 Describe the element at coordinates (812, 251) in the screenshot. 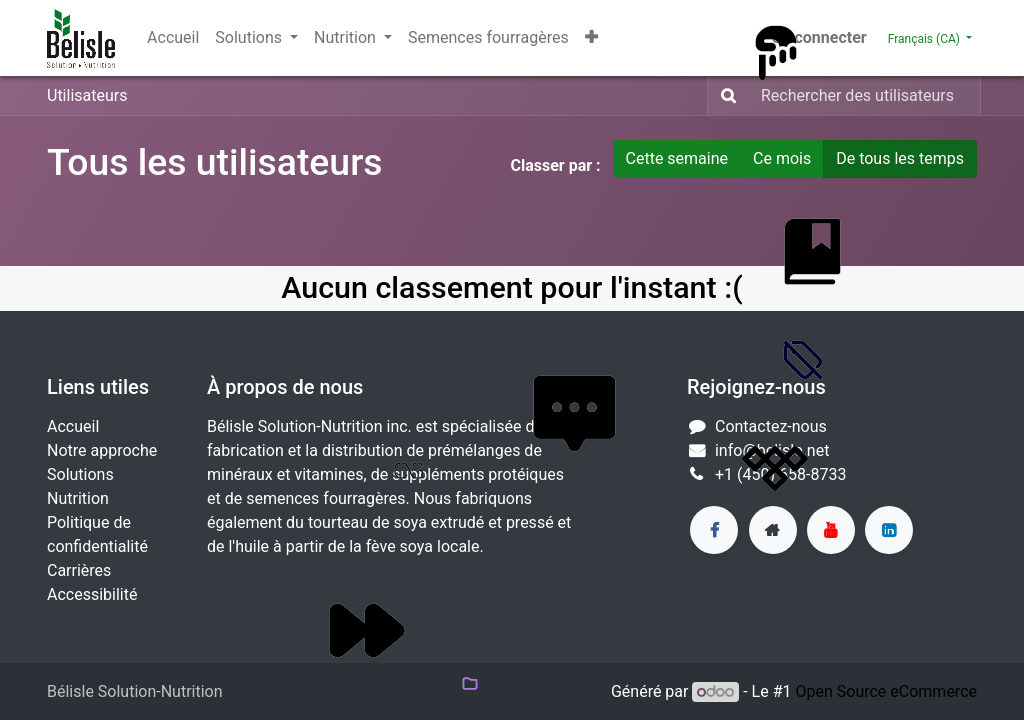

I see `access your bookmarked reading list` at that location.